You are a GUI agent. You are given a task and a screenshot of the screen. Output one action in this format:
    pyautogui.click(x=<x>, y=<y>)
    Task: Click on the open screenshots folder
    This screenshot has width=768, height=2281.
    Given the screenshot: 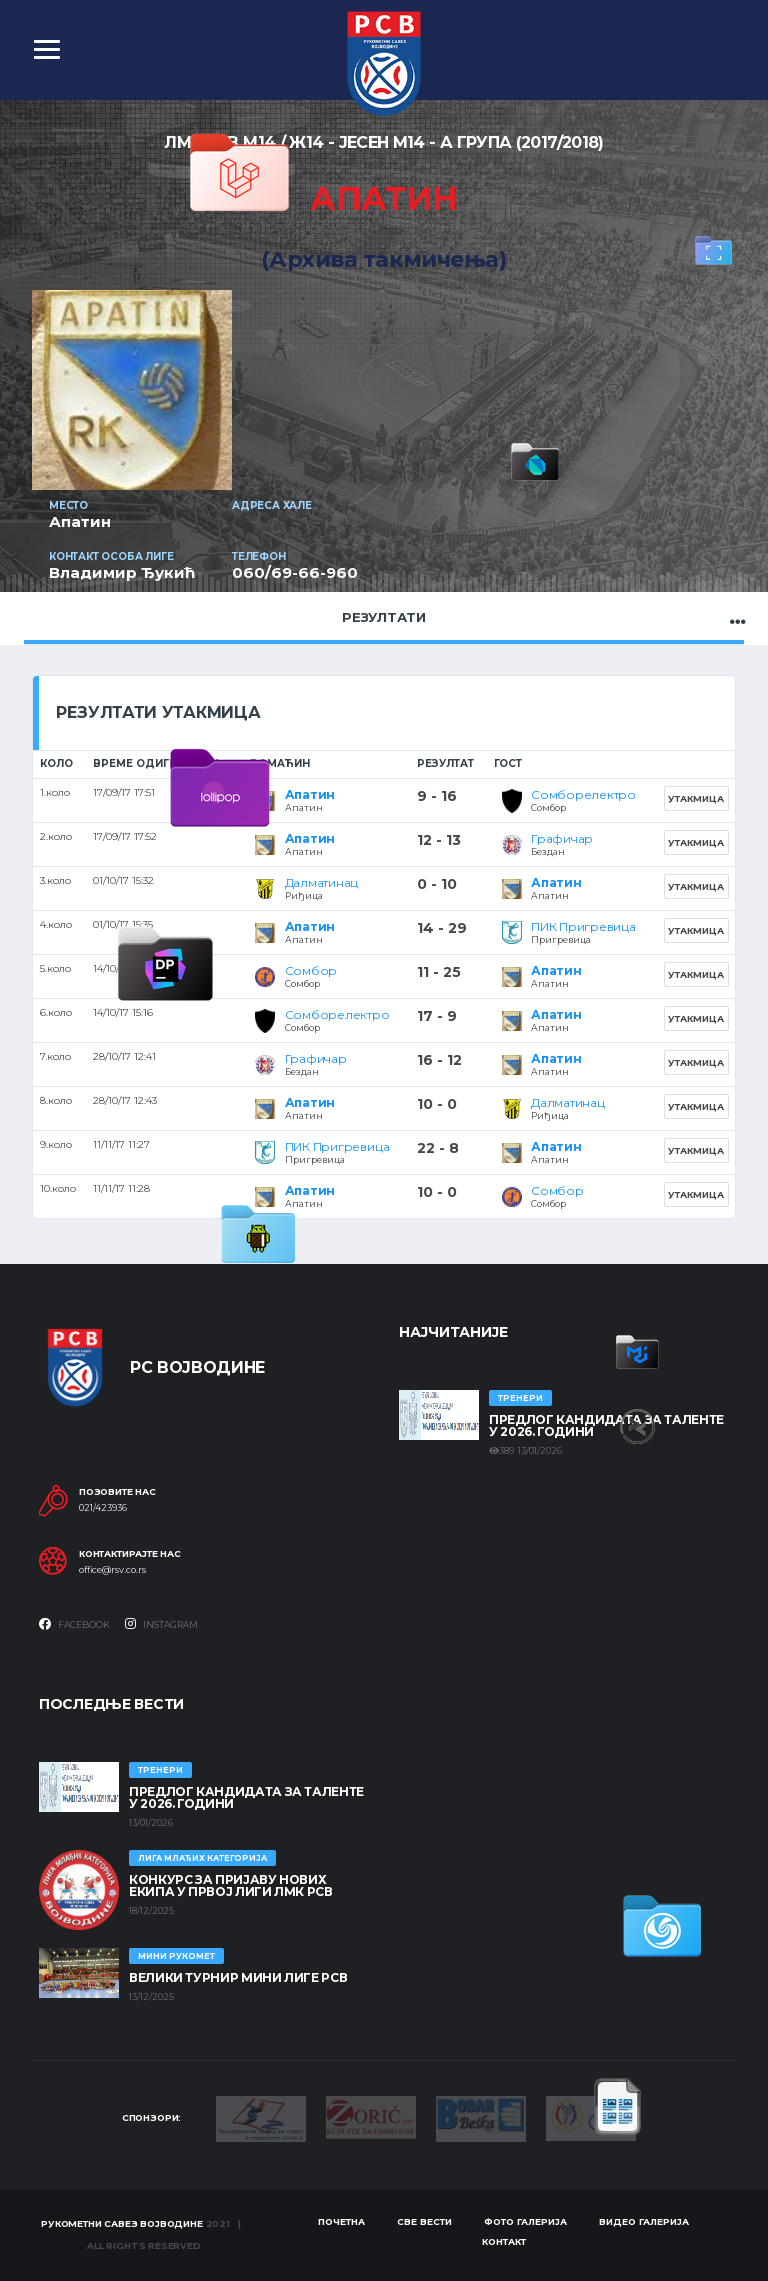 What is the action you would take?
    pyautogui.click(x=713, y=251)
    